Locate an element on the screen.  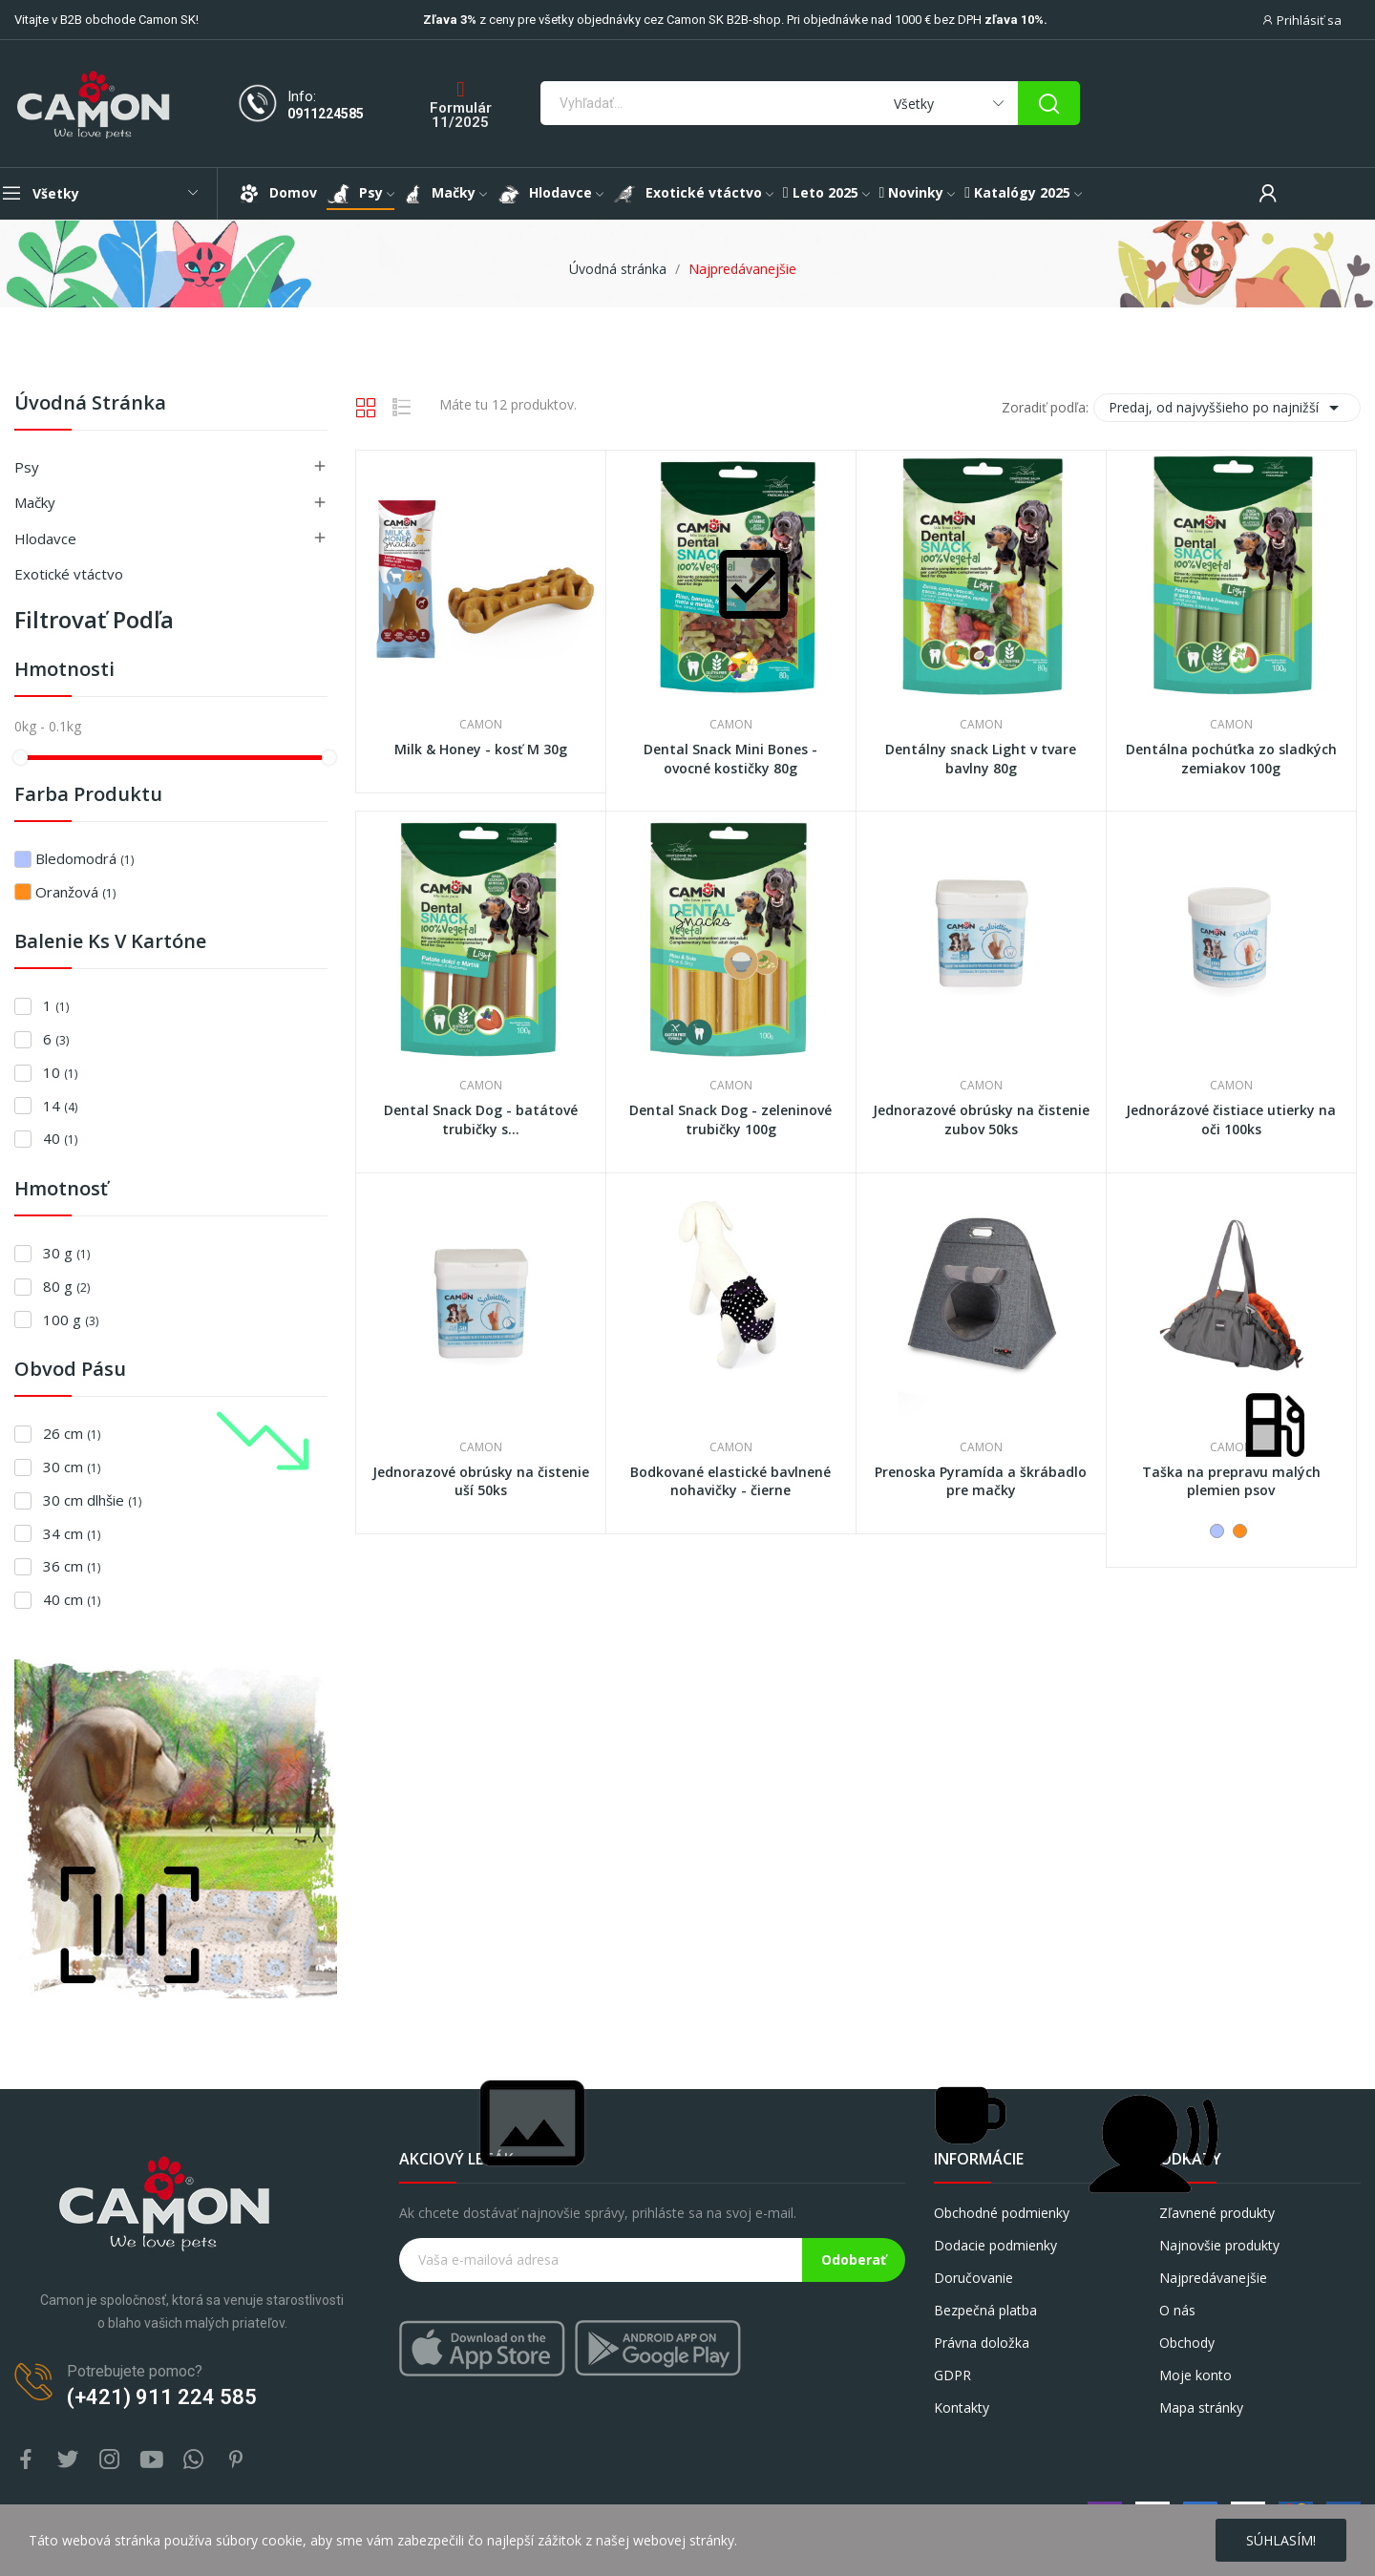
scan a barcode is located at coordinates (130, 1925).